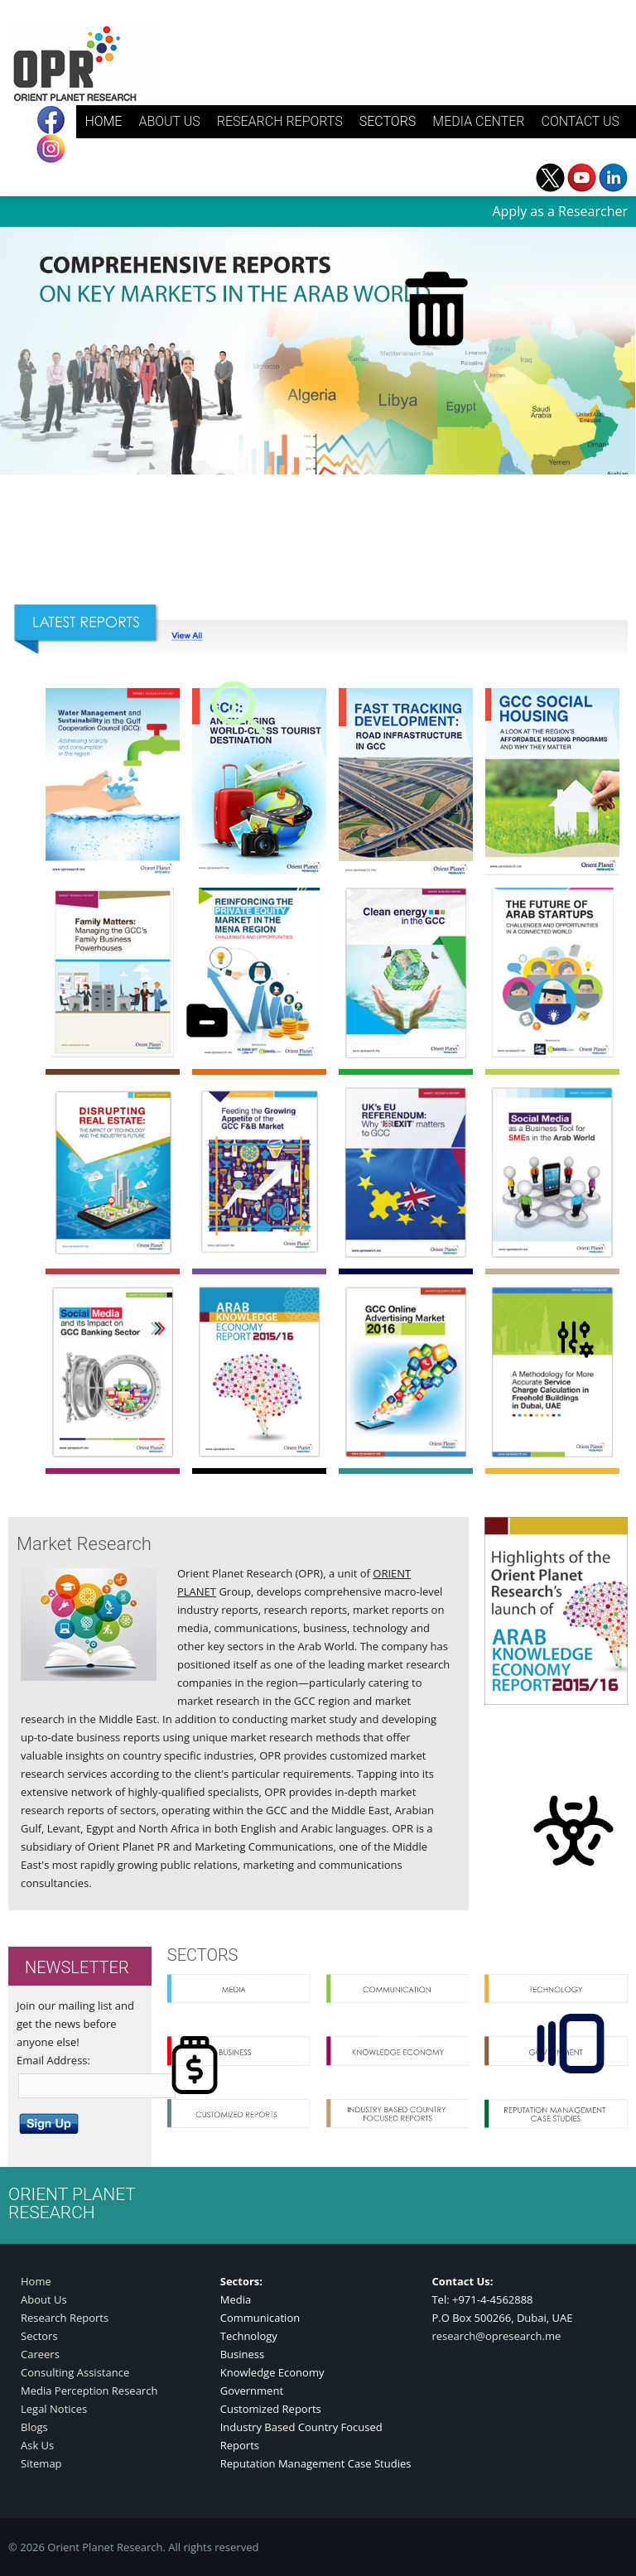 The width and height of the screenshot is (636, 2576). What do you see at coordinates (574, 1337) in the screenshot?
I see `access advanced settings or configuration options` at bounding box center [574, 1337].